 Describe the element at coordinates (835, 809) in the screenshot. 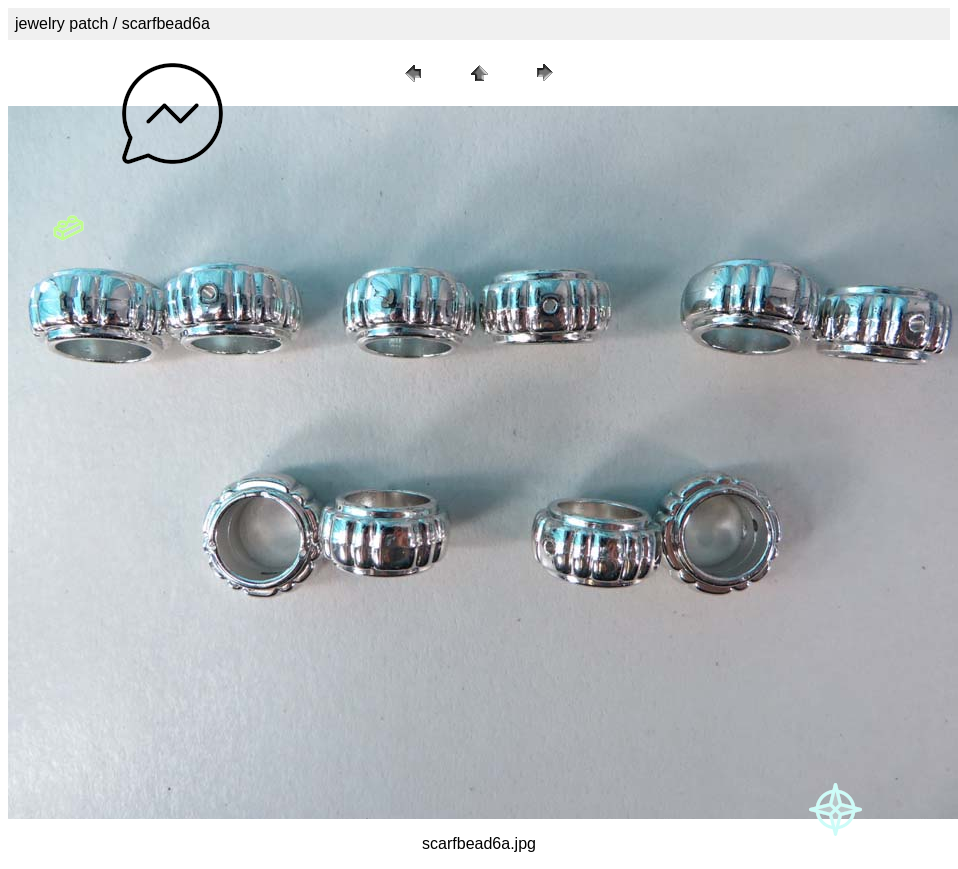

I see `navigate or view map orientation` at that location.